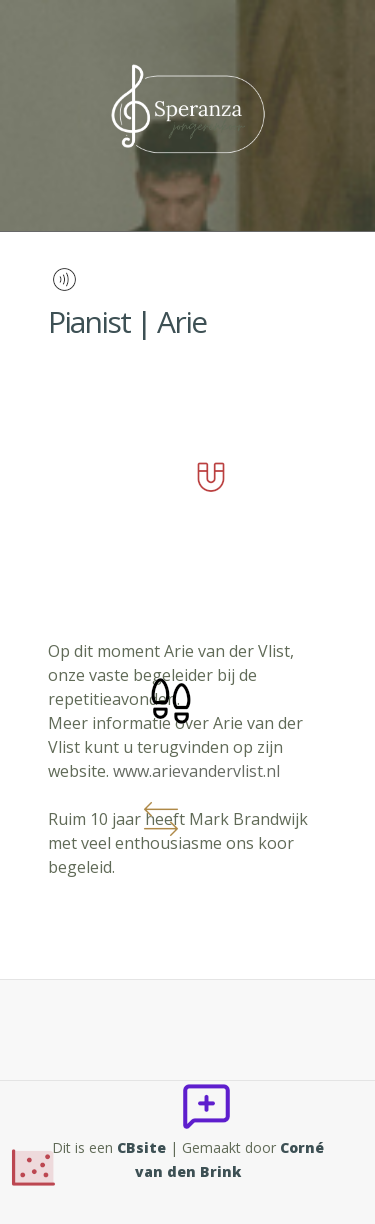 The width and height of the screenshot is (375, 1224). What do you see at coordinates (33, 1167) in the screenshot?
I see `view scatter plot data visualization` at bounding box center [33, 1167].